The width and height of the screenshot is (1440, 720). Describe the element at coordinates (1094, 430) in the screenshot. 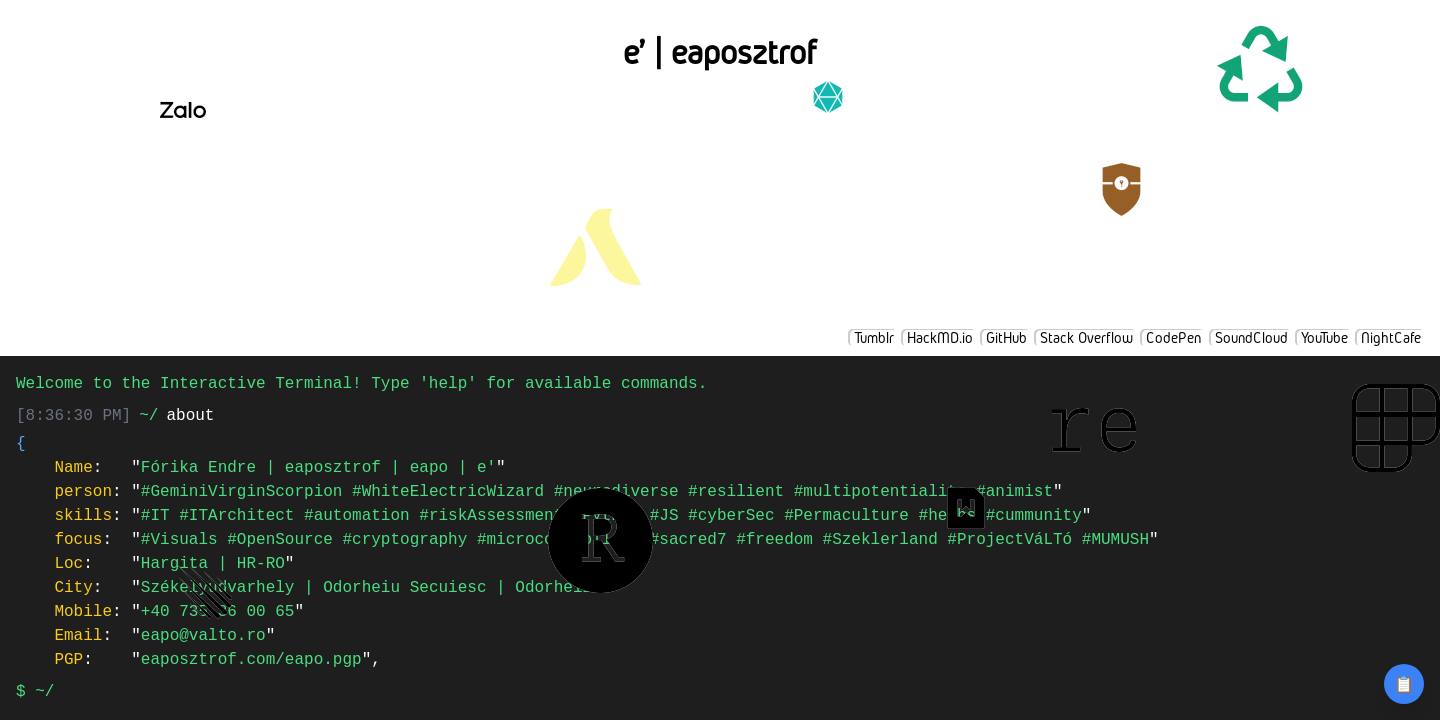

I see `remark markdown processor logo` at that location.